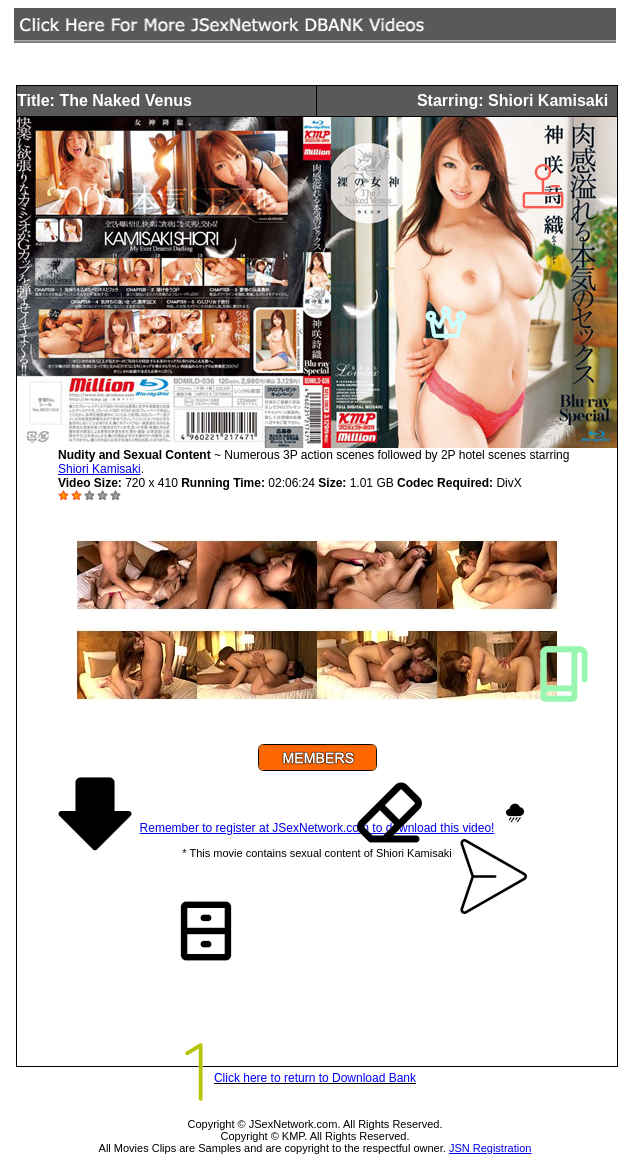 The height and width of the screenshot is (1162, 618). Describe the element at coordinates (446, 324) in the screenshot. I see `indicates premium or VIP membership status` at that location.